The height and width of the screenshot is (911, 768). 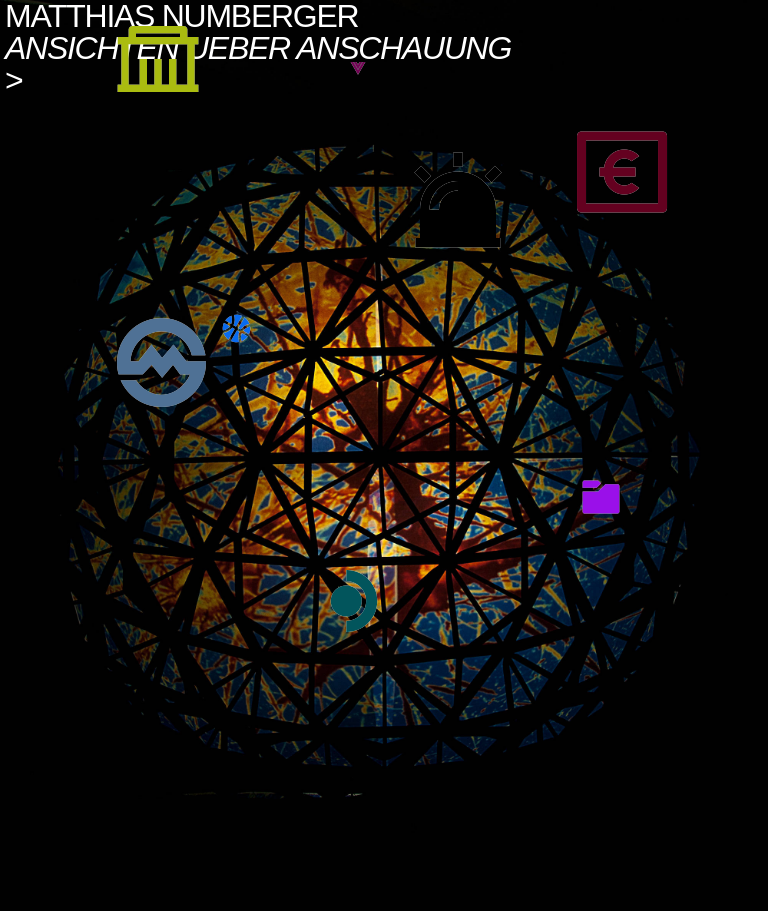 I want to click on shanghai metro official app or website, so click(x=161, y=362).